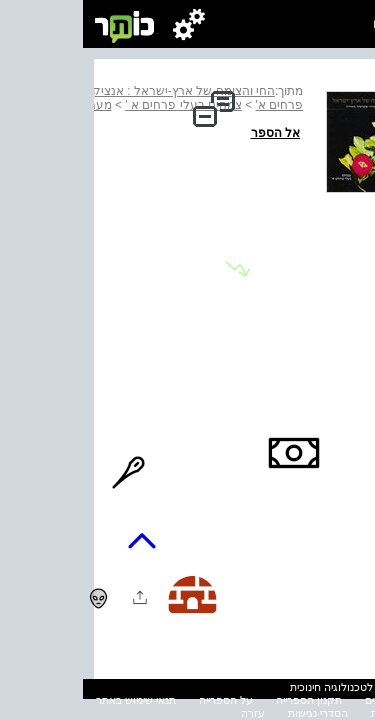 The height and width of the screenshot is (720, 375). What do you see at coordinates (142, 542) in the screenshot?
I see `collapse an expanded section` at bounding box center [142, 542].